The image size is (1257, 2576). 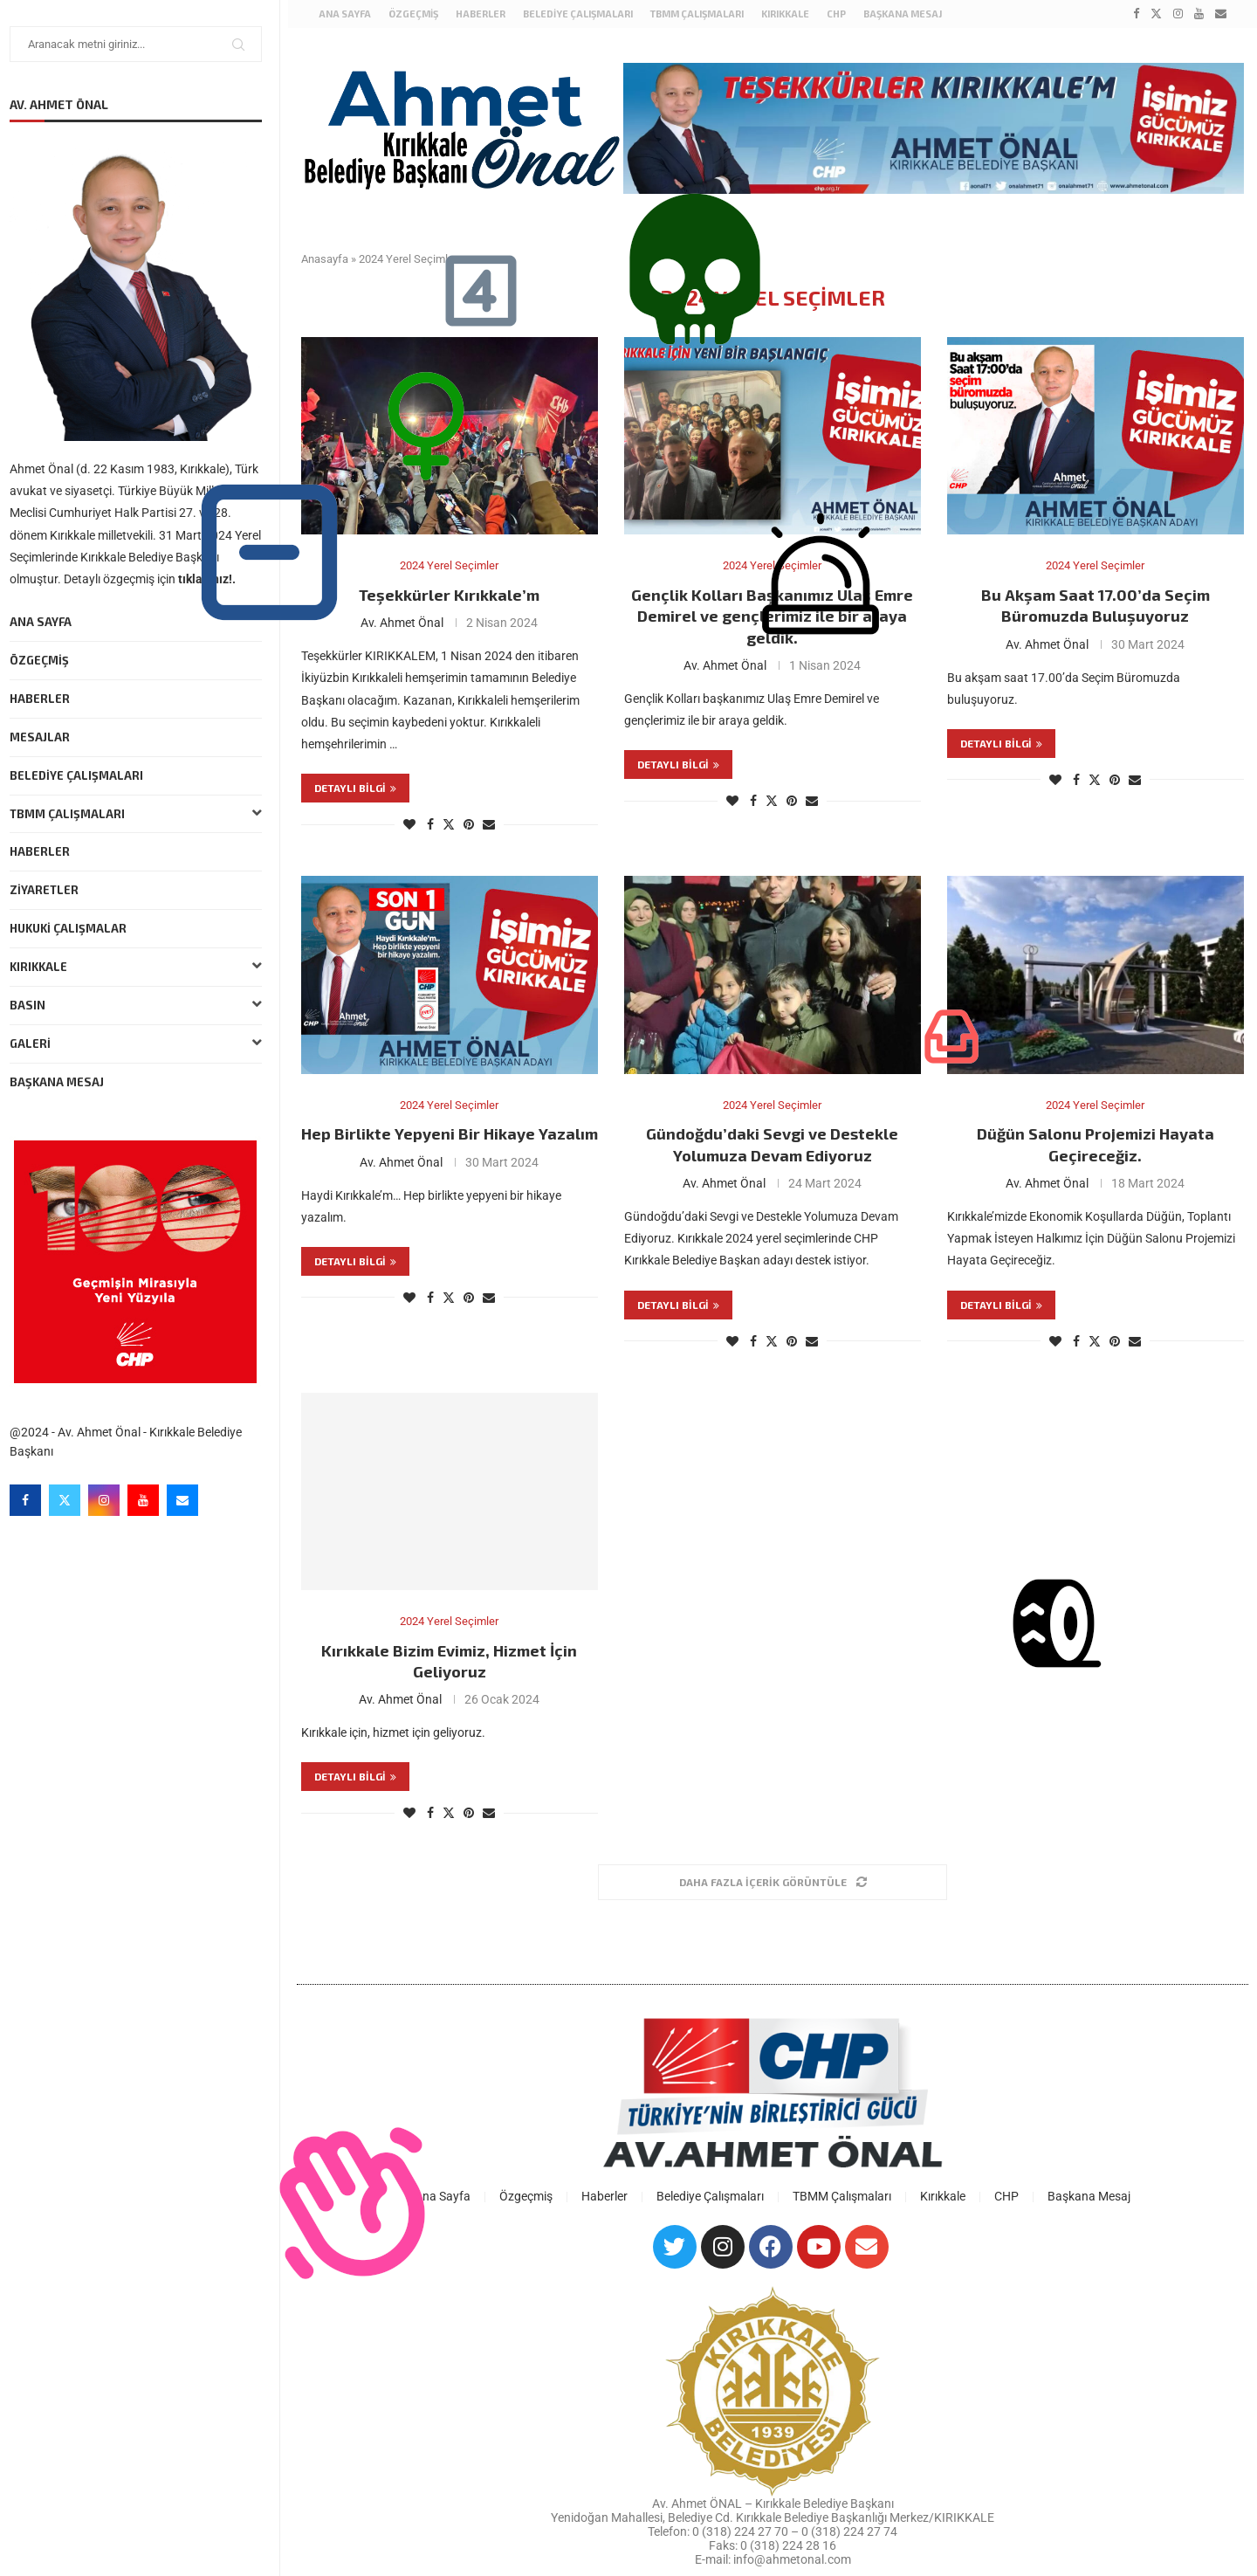 I want to click on send a greeting or wave to someone, so click(x=352, y=2203).